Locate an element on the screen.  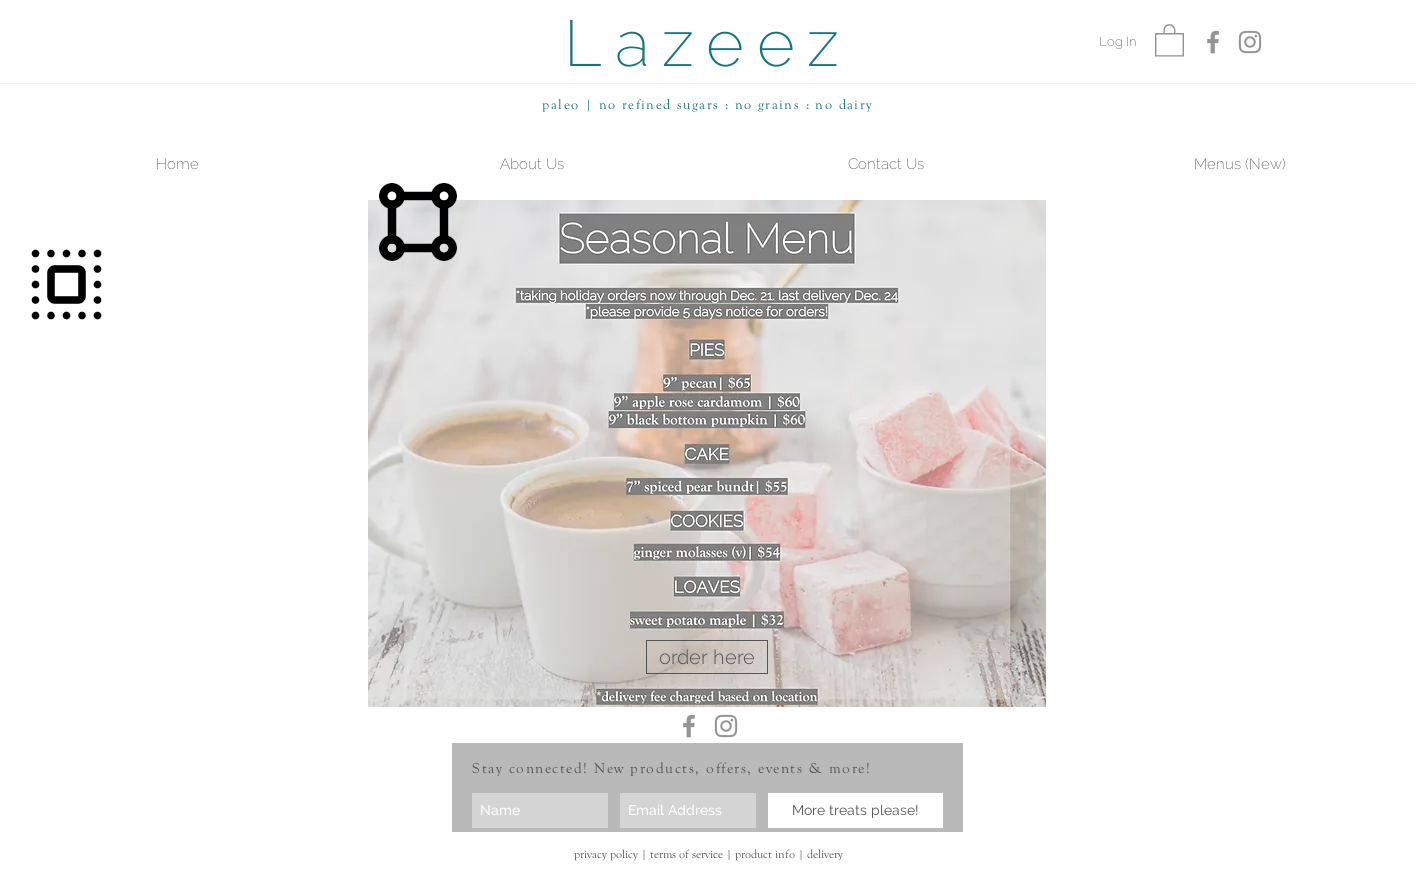
view ring network topology is located at coordinates (418, 222).